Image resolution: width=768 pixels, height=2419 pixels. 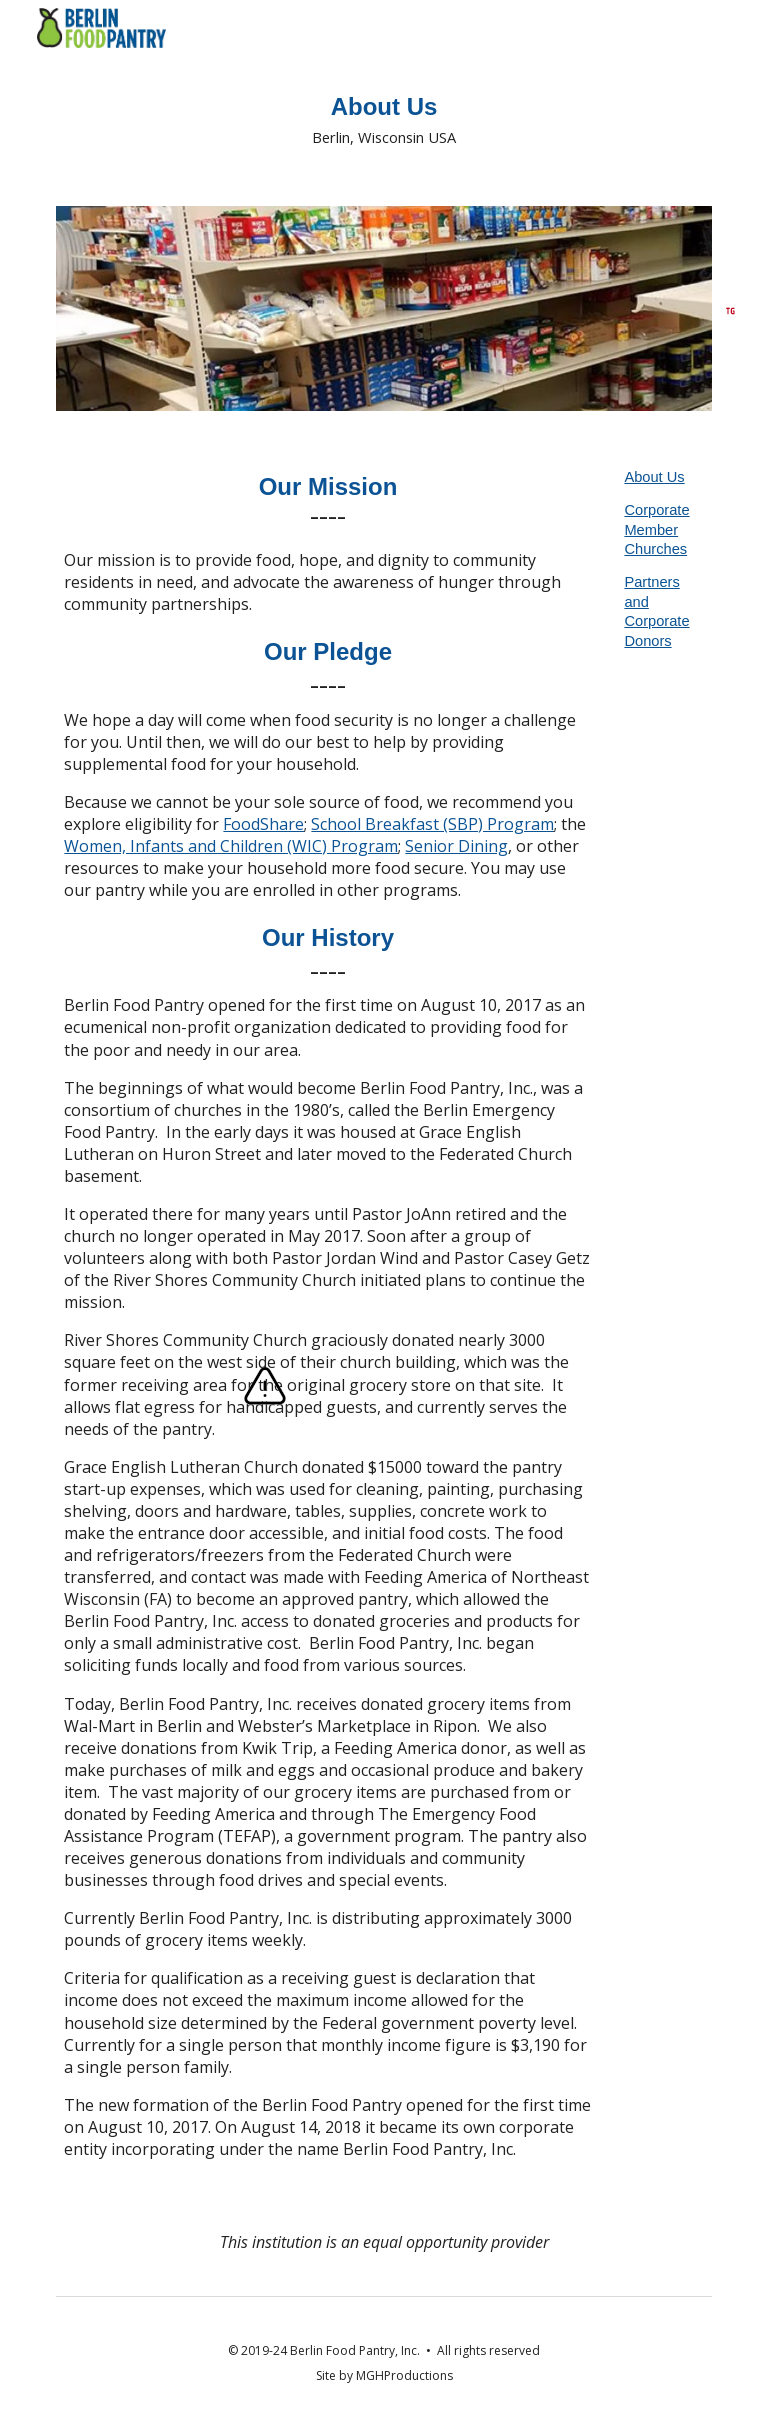 What do you see at coordinates (730, 311) in the screenshot?
I see `tangent function in a math or calculator app` at bounding box center [730, 311].